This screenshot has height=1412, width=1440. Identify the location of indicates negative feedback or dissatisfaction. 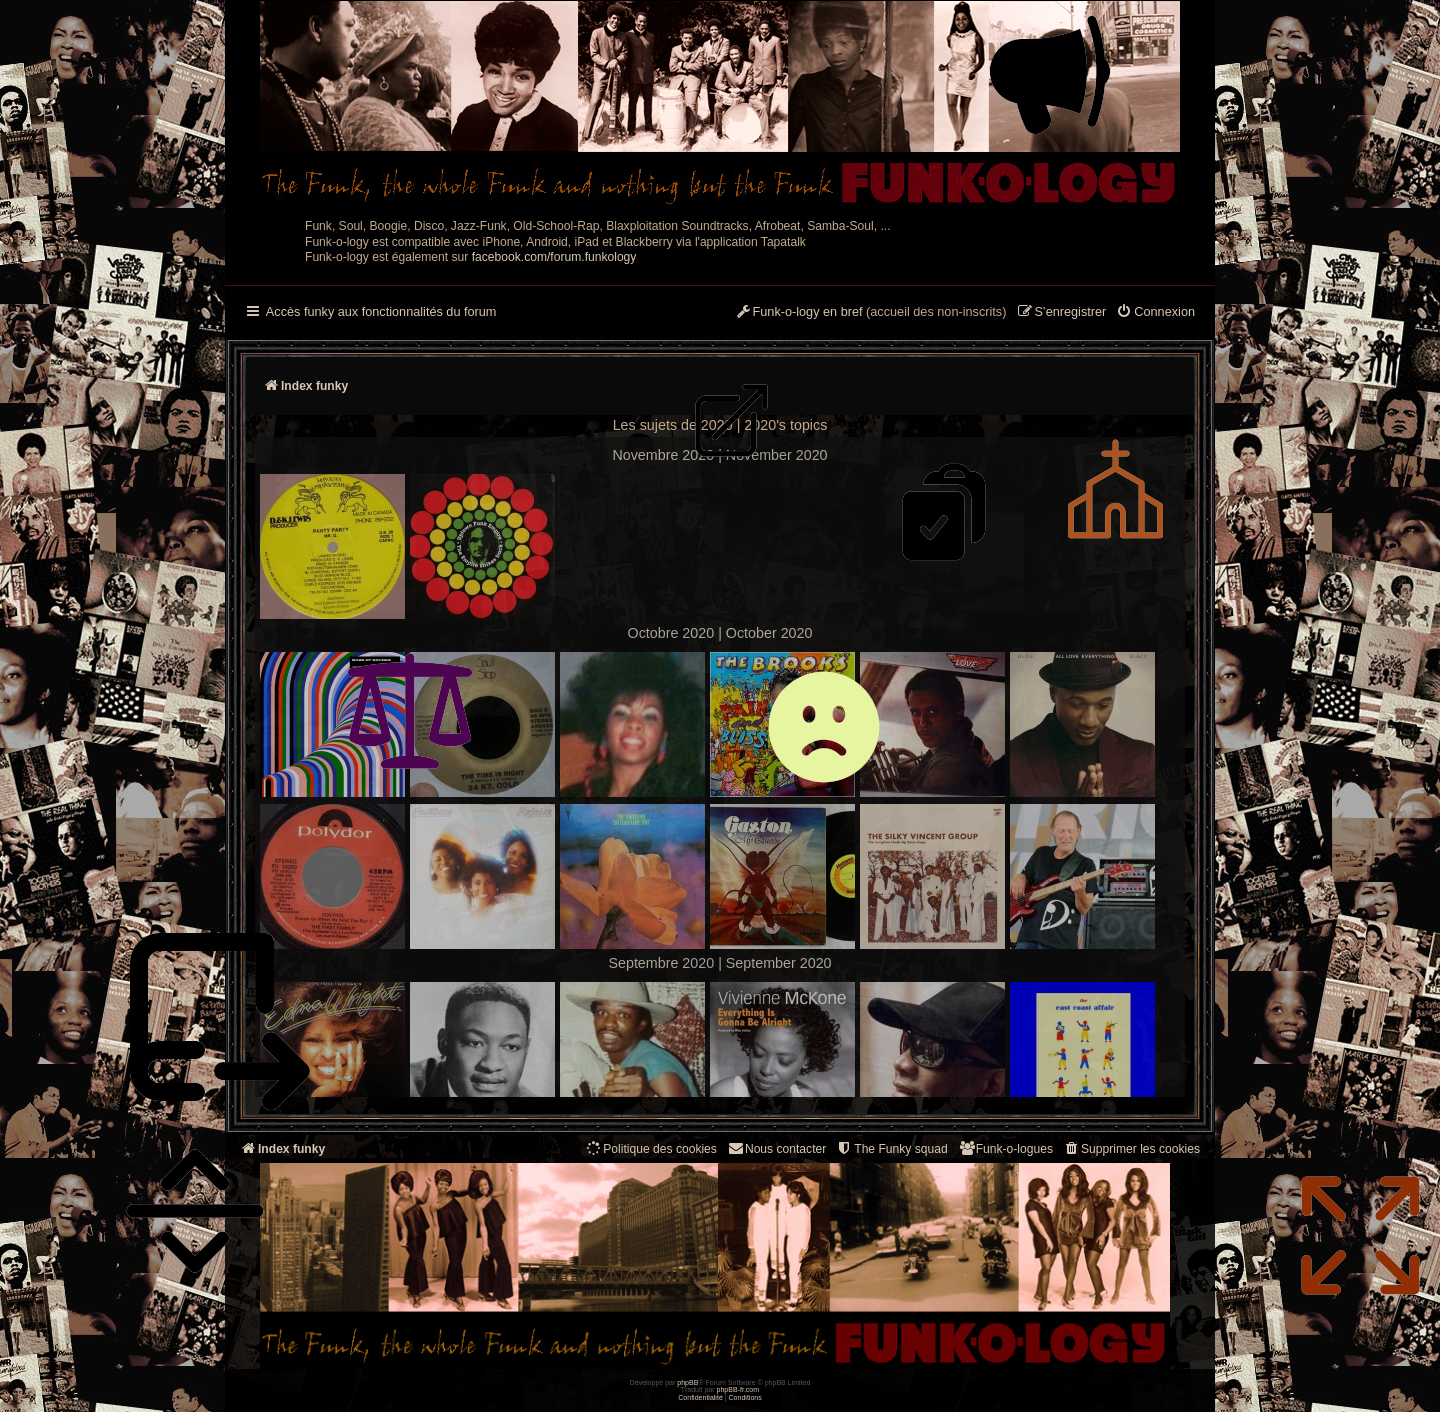
(824, 727).